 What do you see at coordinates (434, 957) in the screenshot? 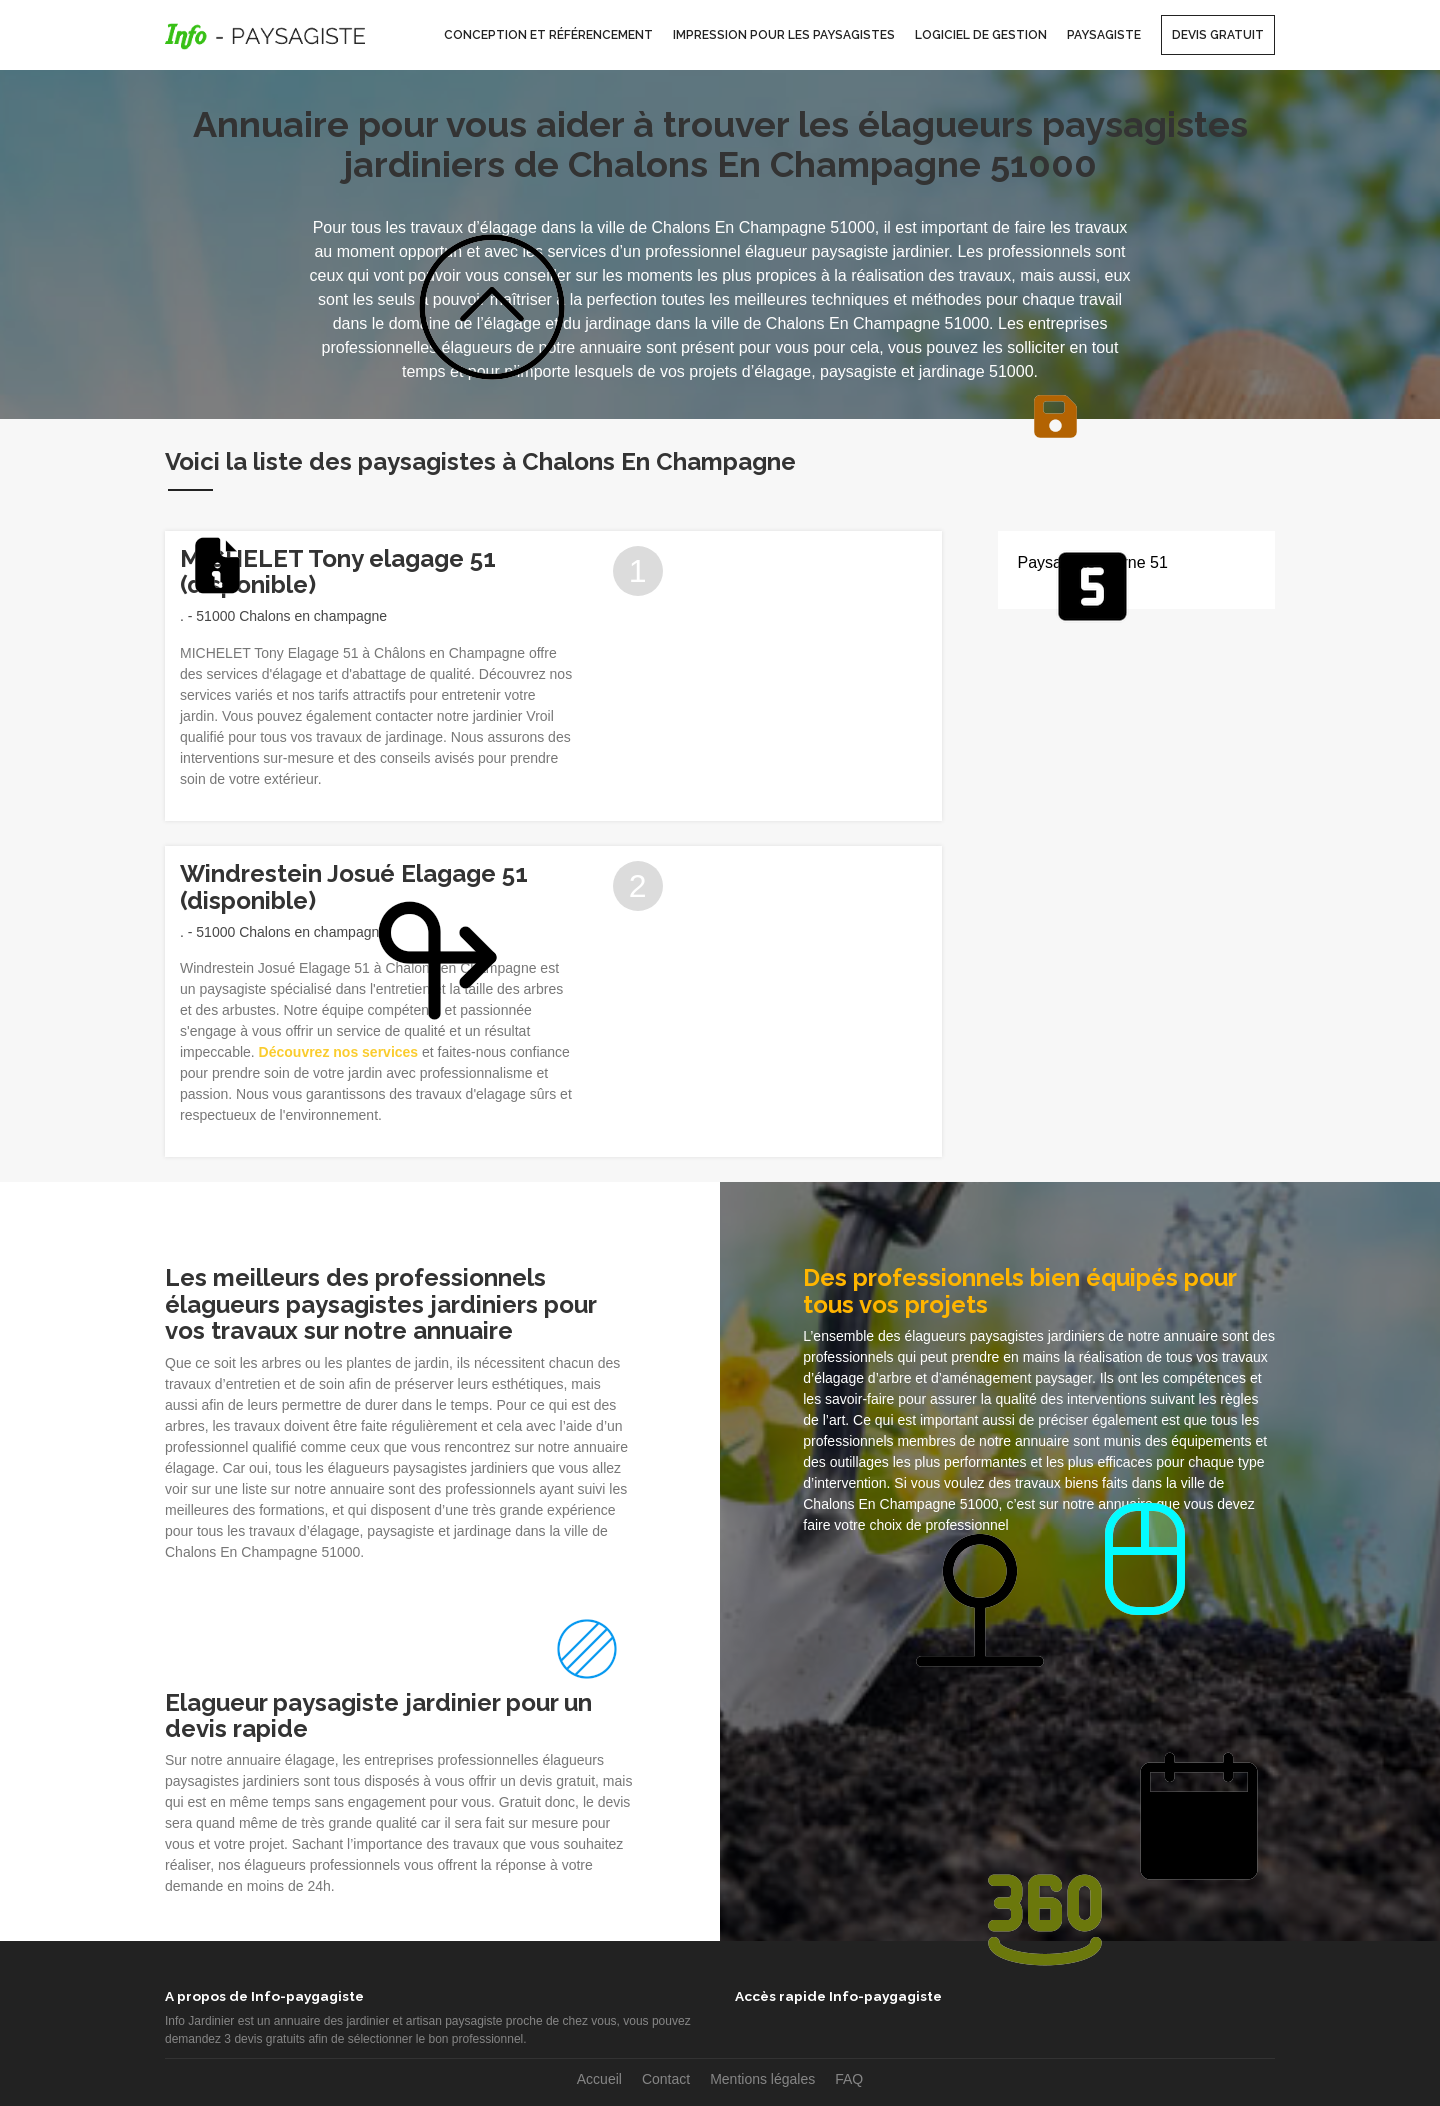
I see `redo or repeat last action` at bounding box center [434, 957].